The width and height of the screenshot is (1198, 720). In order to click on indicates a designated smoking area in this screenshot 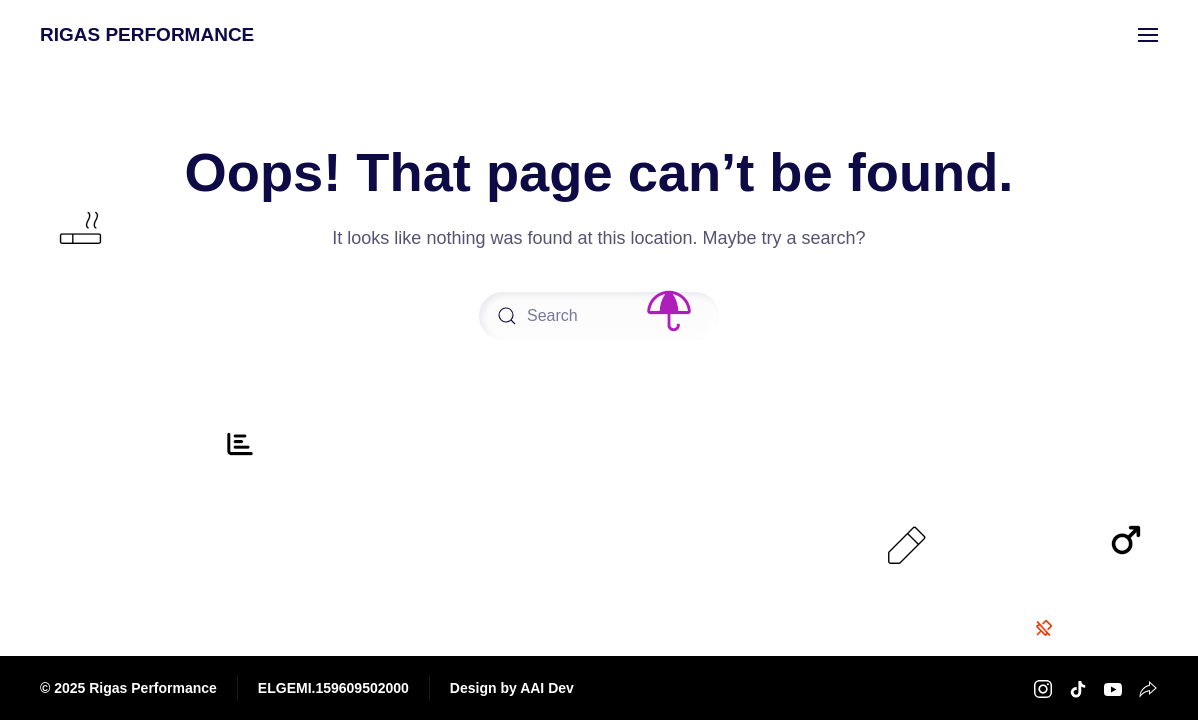, I will do `click(80, 232)`.